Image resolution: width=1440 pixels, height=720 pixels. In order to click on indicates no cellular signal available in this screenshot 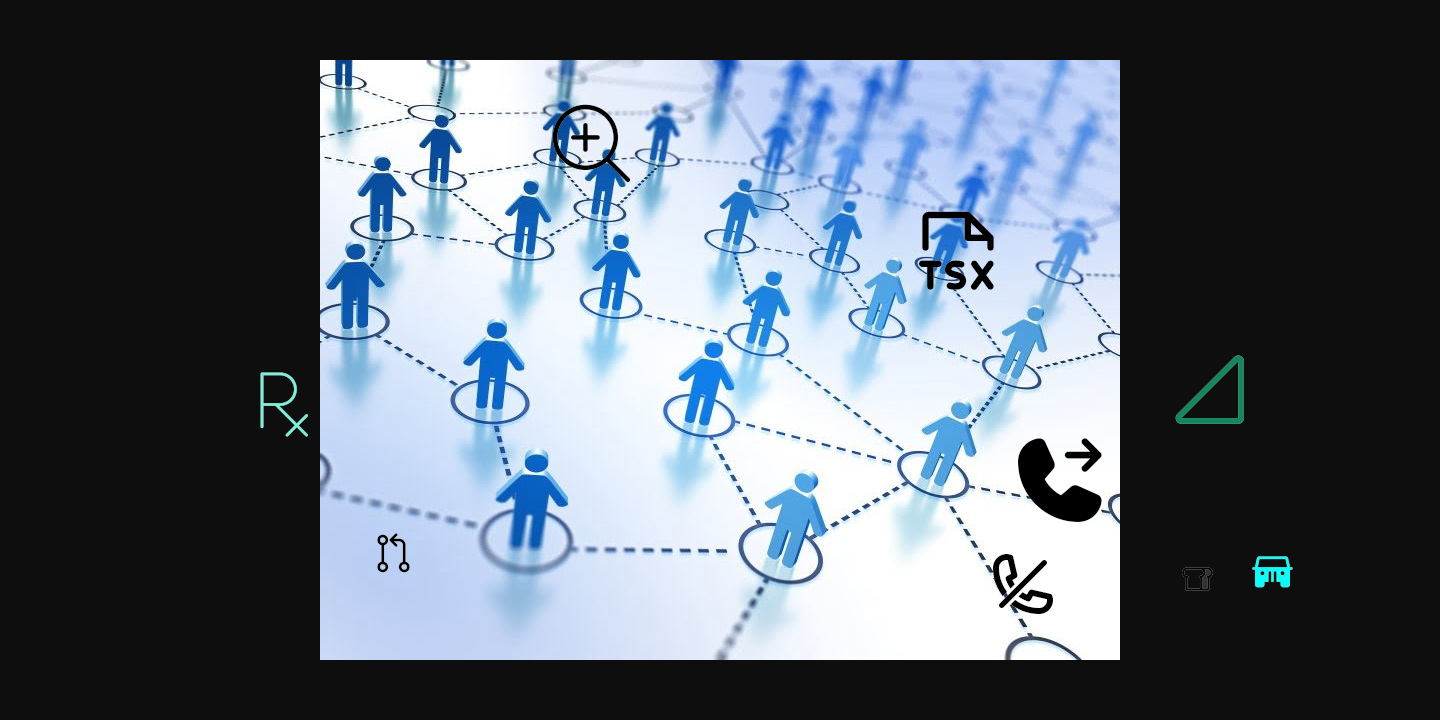, I will do `click(1215, 392)`.